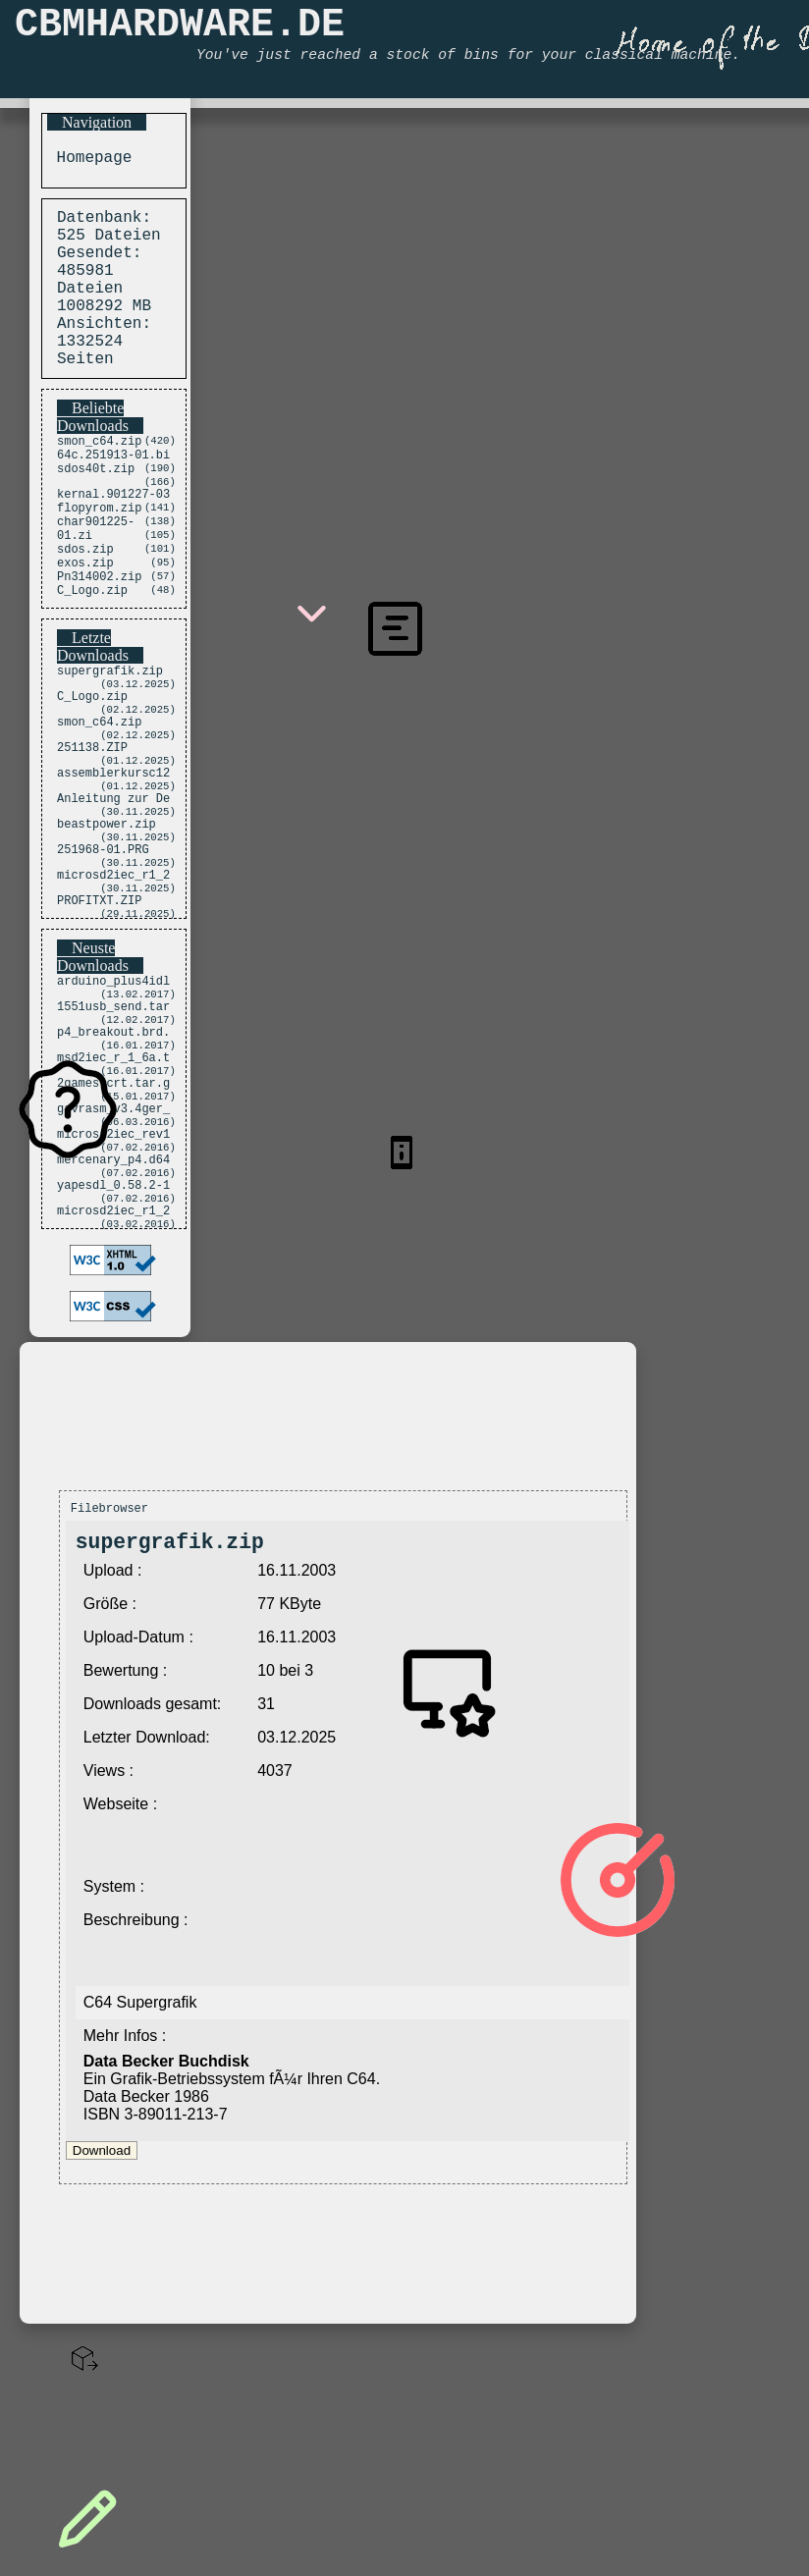  What do you see at coordinates (68, 1109) in the screenshot?
I see `indicates unverified status or identity` at bounding box center [68, 1109].